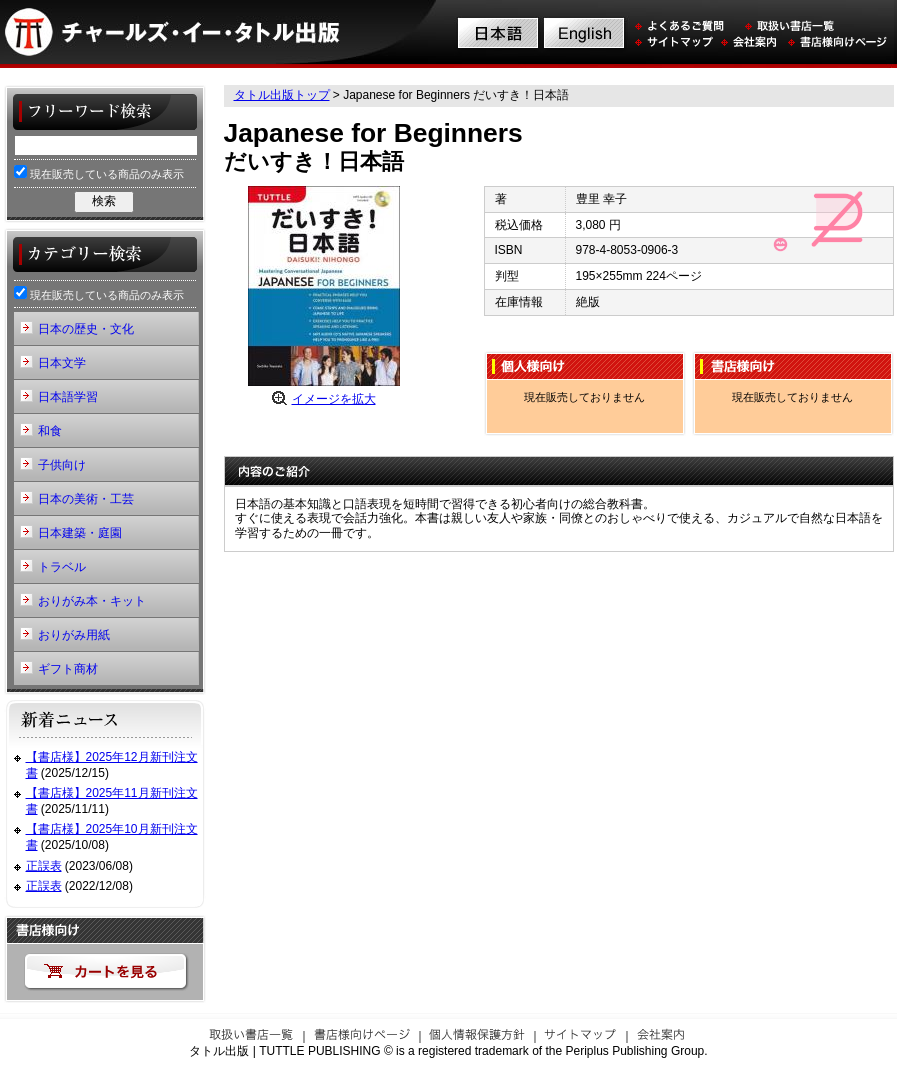 This screenshot has width=897, height=1089. Describe the element at coordinates (780, 244) in the screenshot. I see `add a happy reaction or emoji` at that location.